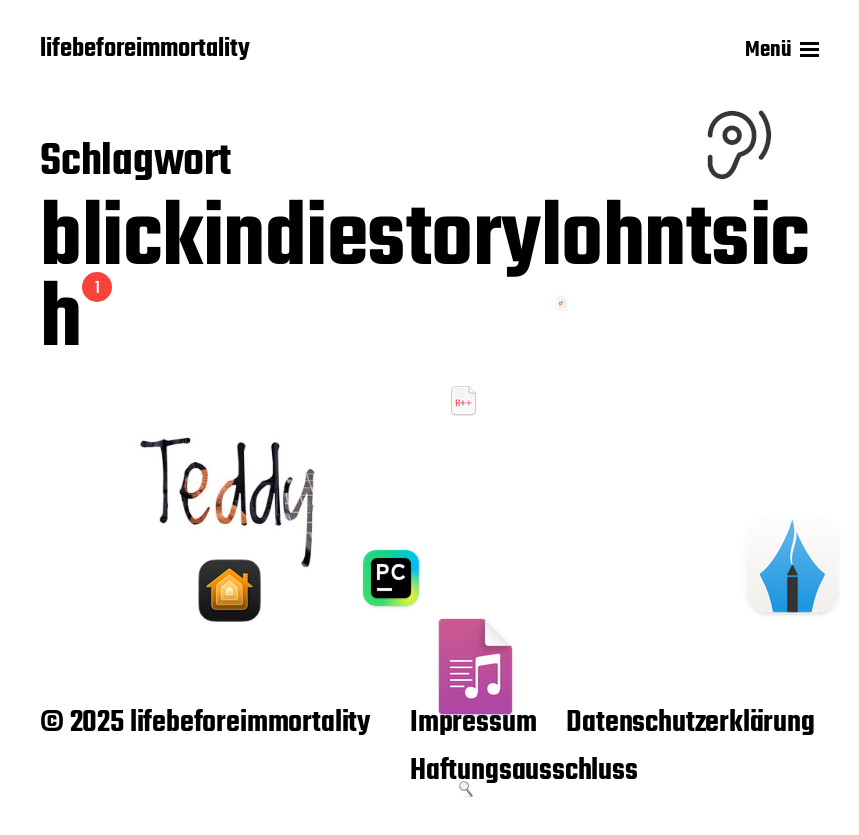  Describe the element at coordinates (463, 400) in the screenshot. I see `a C++ header file` at that location.